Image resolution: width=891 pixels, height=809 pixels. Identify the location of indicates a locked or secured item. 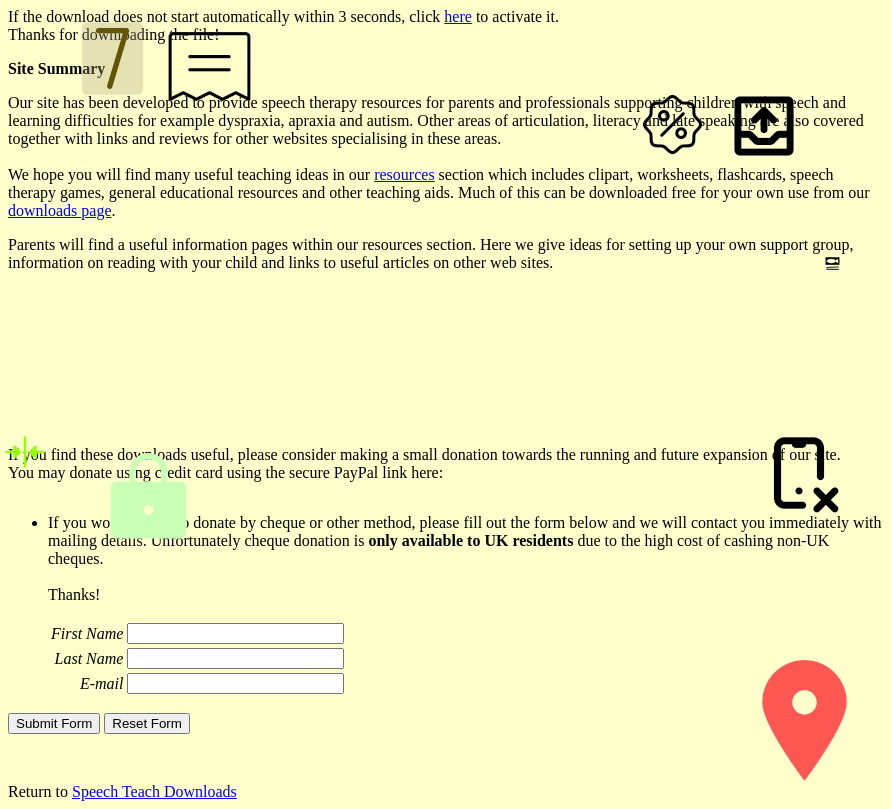
(148, 500).